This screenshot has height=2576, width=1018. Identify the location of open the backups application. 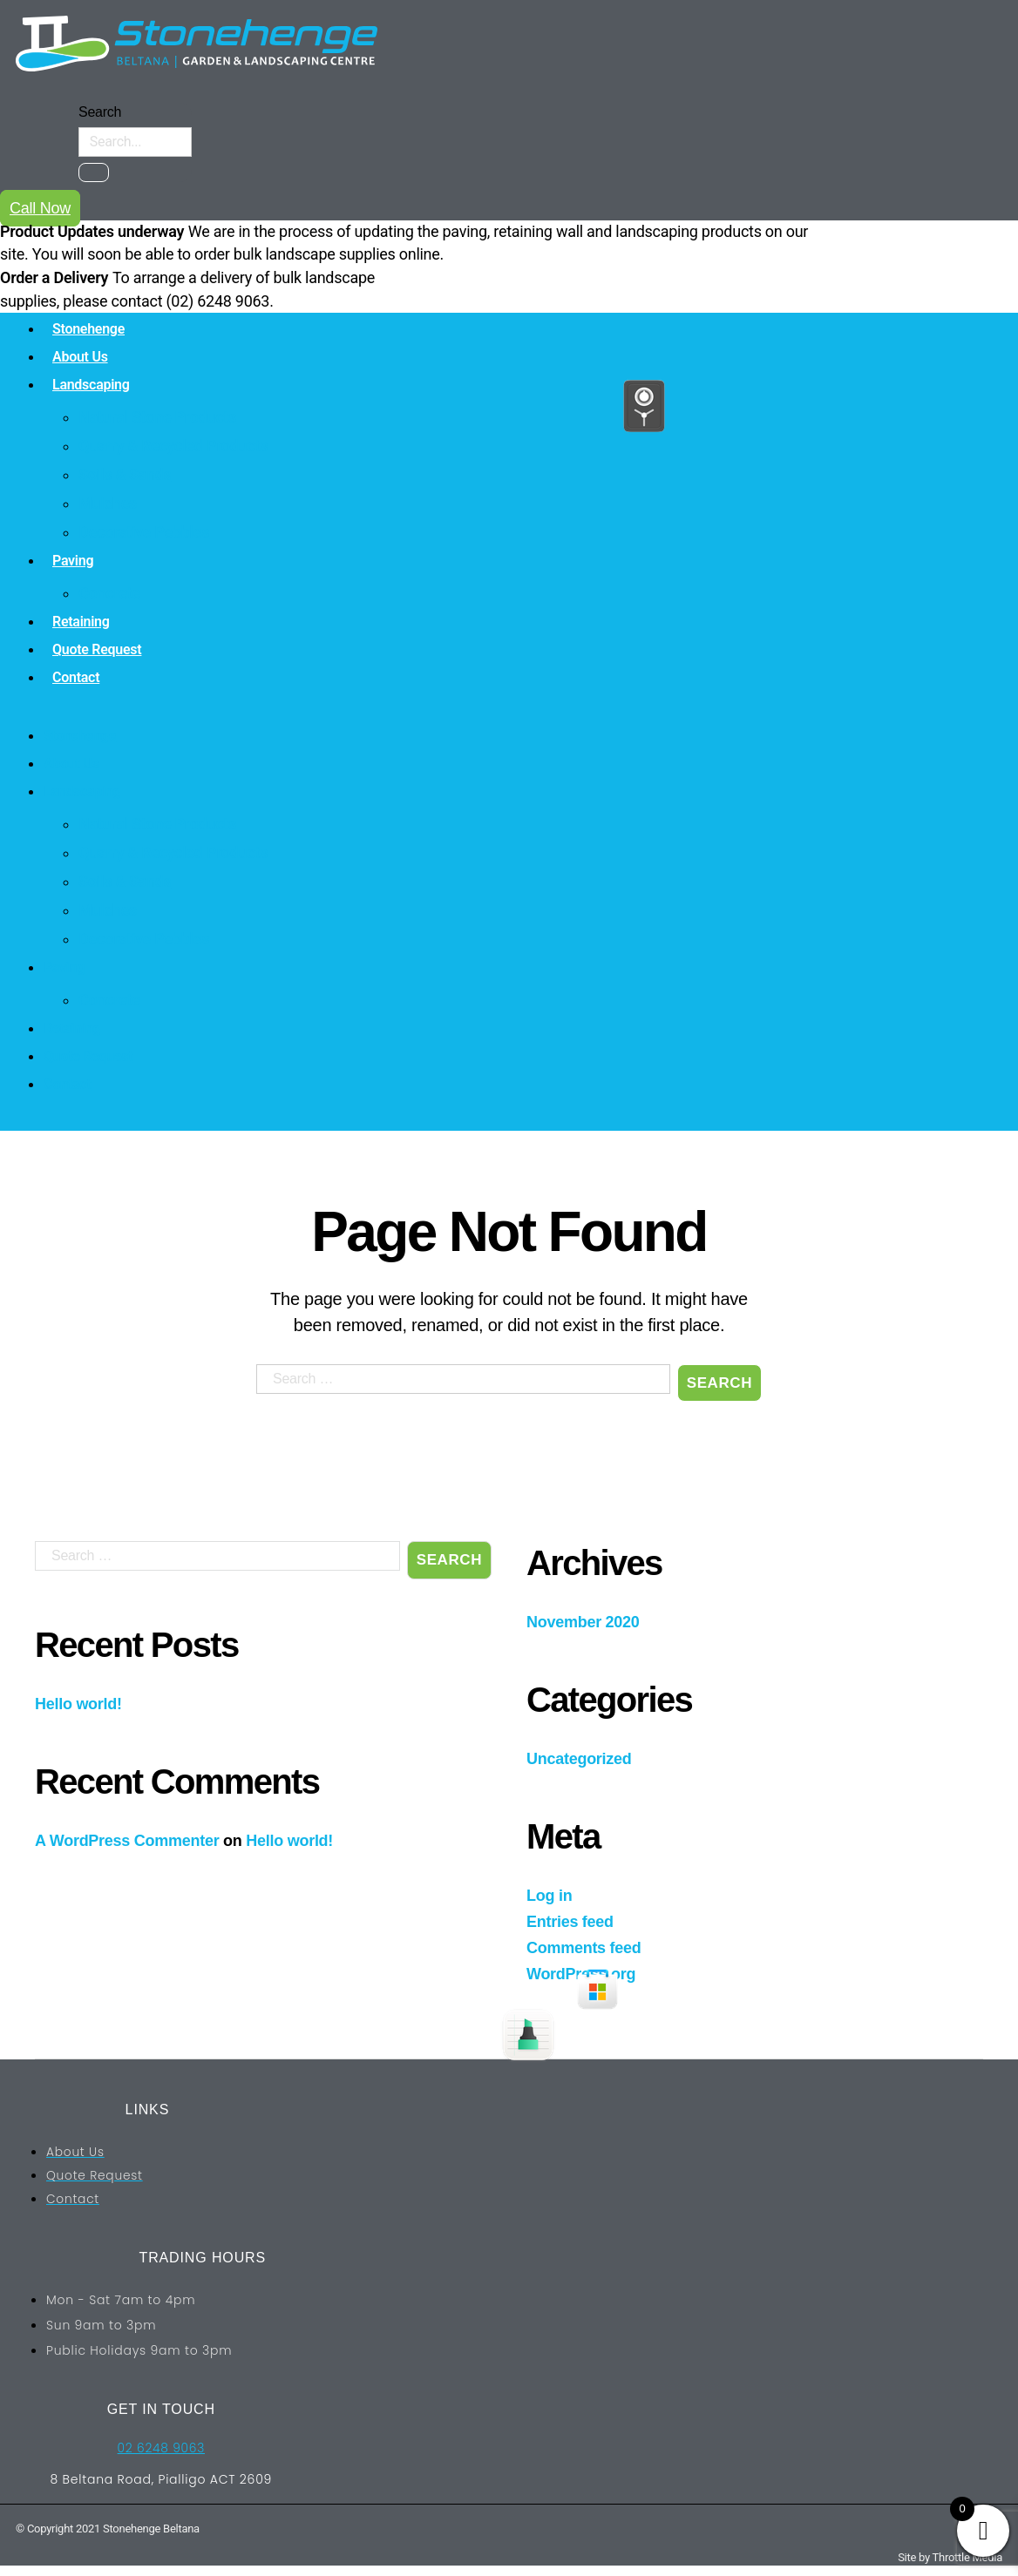
(644, 406).